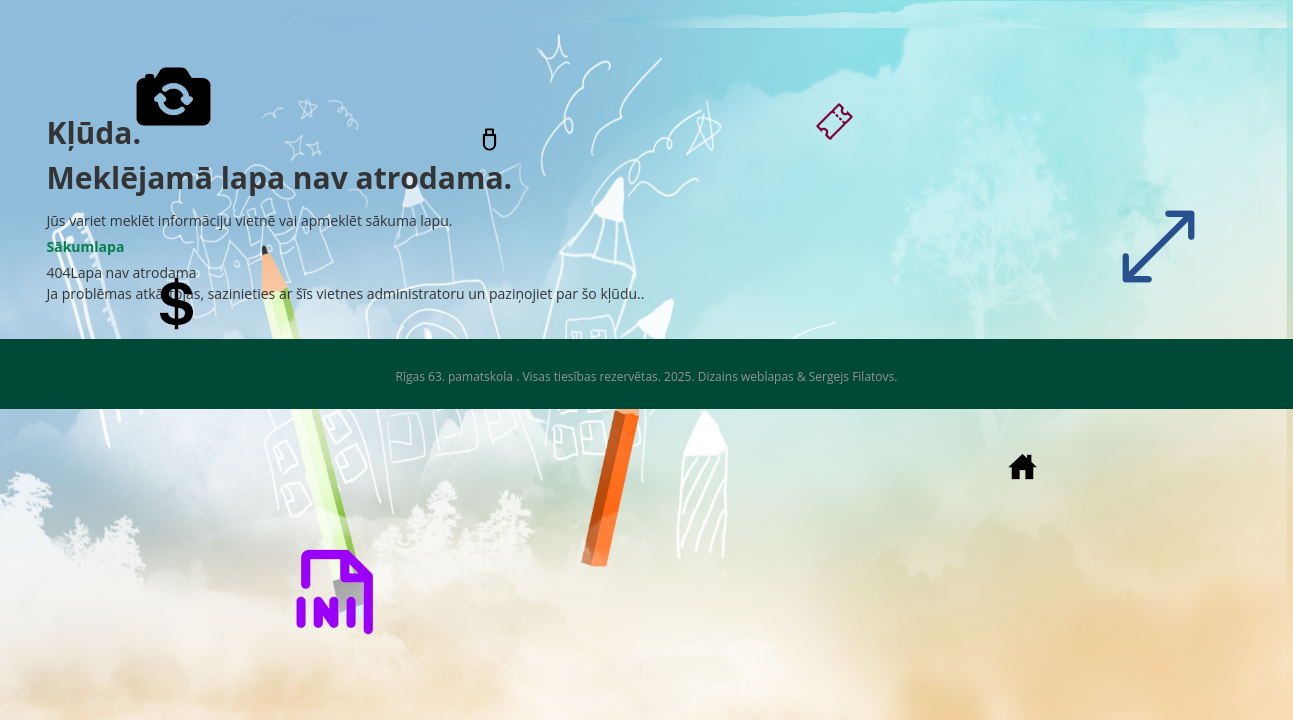 The width and height of the screenshot is (1293, 720). Describe the element at coordinates (176, 303) in the screenshot. I see `view prices in US dollars` at that location.